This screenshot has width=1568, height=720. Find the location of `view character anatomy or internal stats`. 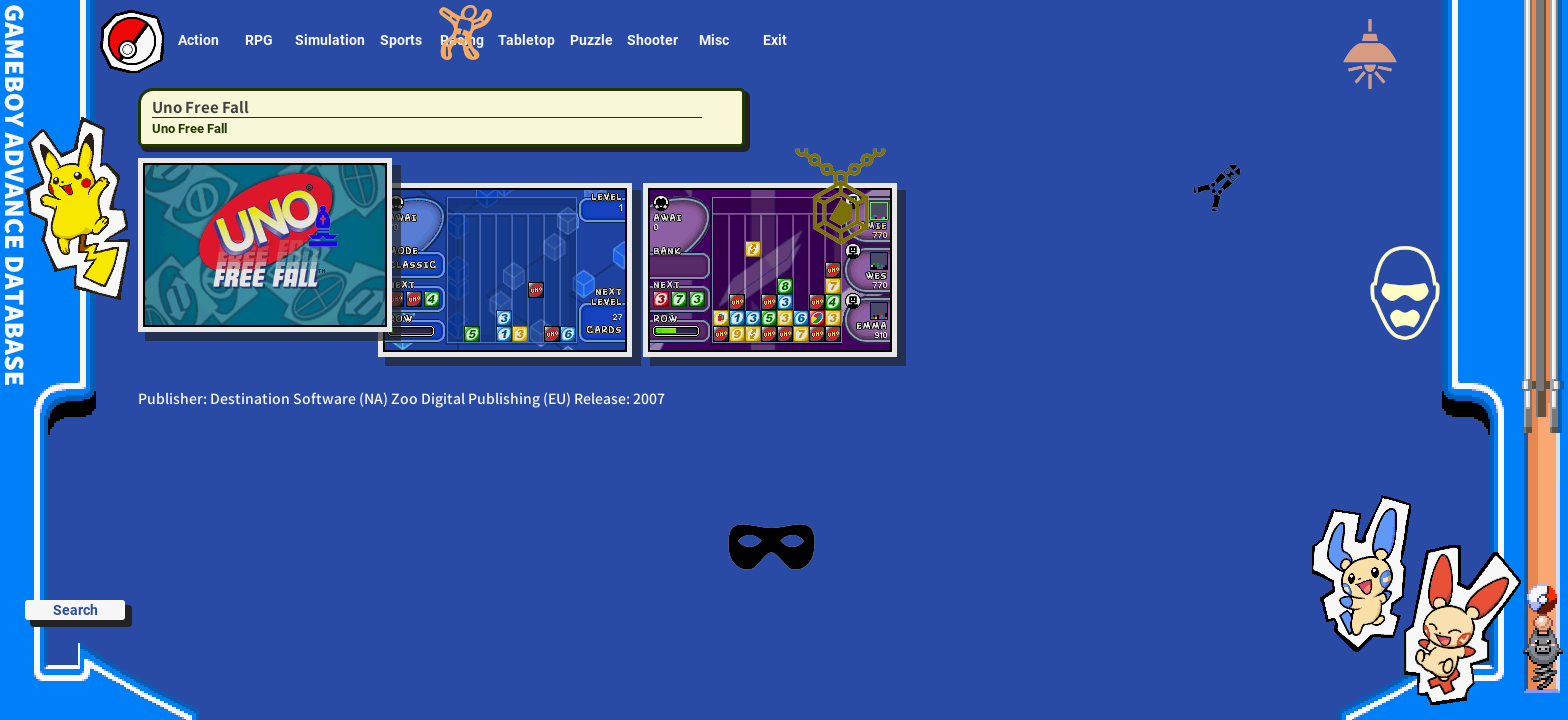

view character anatomy or internal stats is located at coordinates (465, 32).